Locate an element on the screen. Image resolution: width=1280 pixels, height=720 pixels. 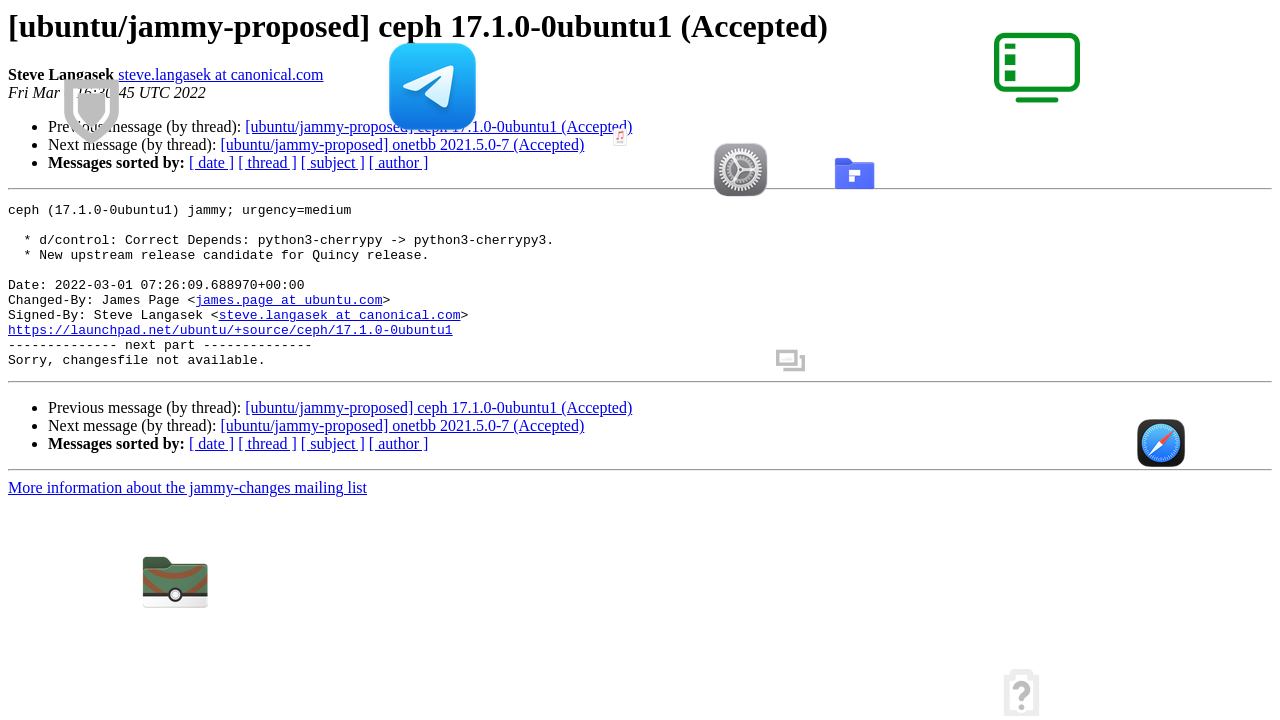
indicates high security status is located at coordinates (91, 111).